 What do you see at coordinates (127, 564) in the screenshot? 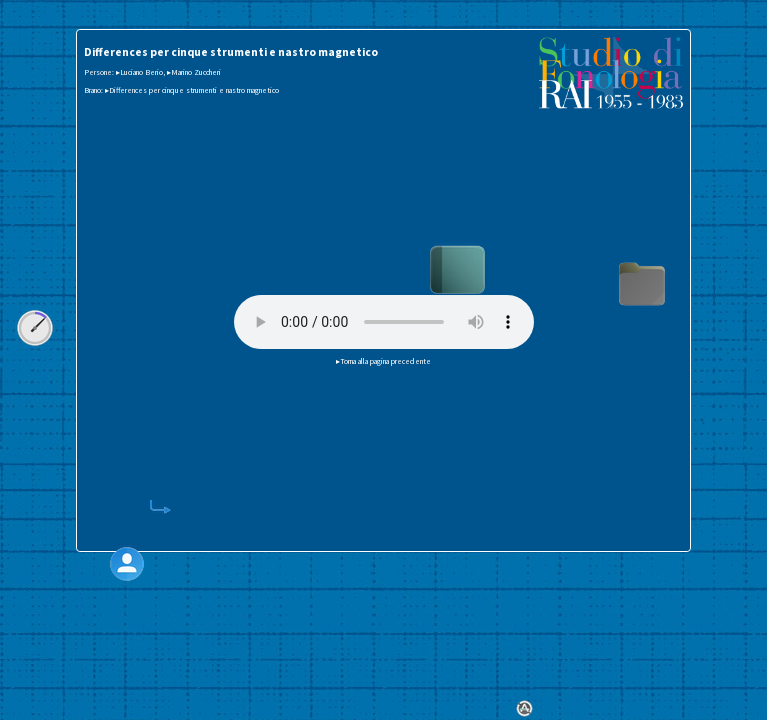
I see `view user profile information` at bounding box center [127, 564].